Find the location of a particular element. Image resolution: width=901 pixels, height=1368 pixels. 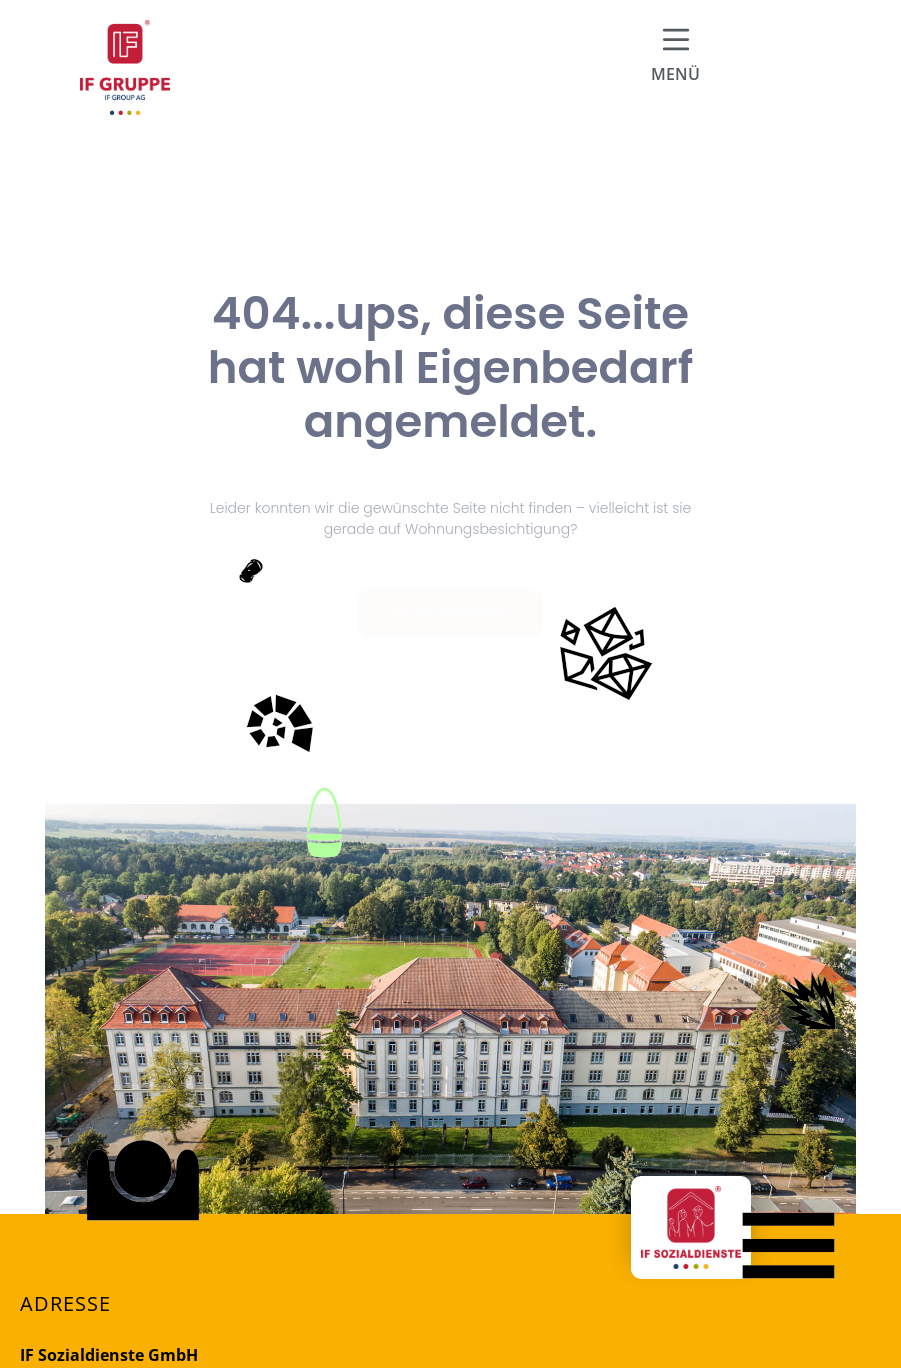

open the navigation menu is located at coordinates (788, 1245).